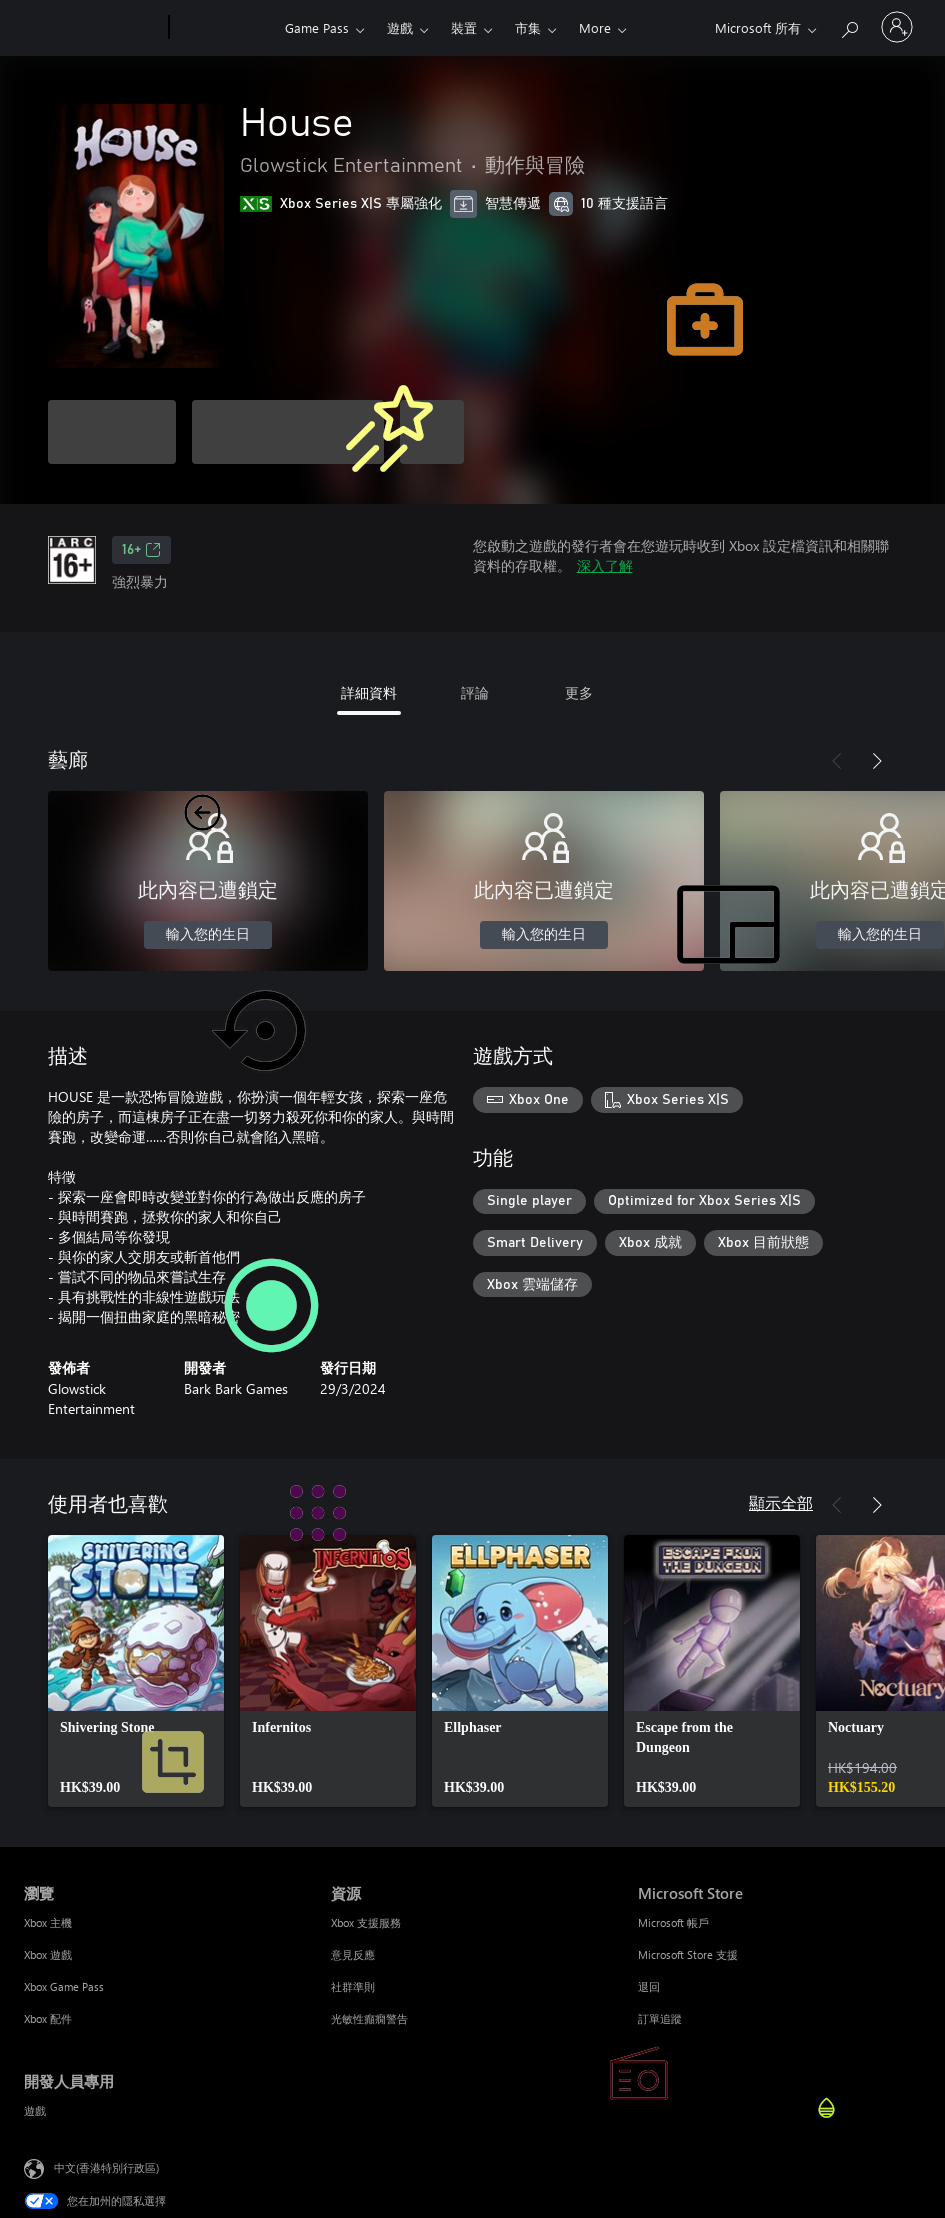  I want to click on crop an image or photo, so click(173, 1762).